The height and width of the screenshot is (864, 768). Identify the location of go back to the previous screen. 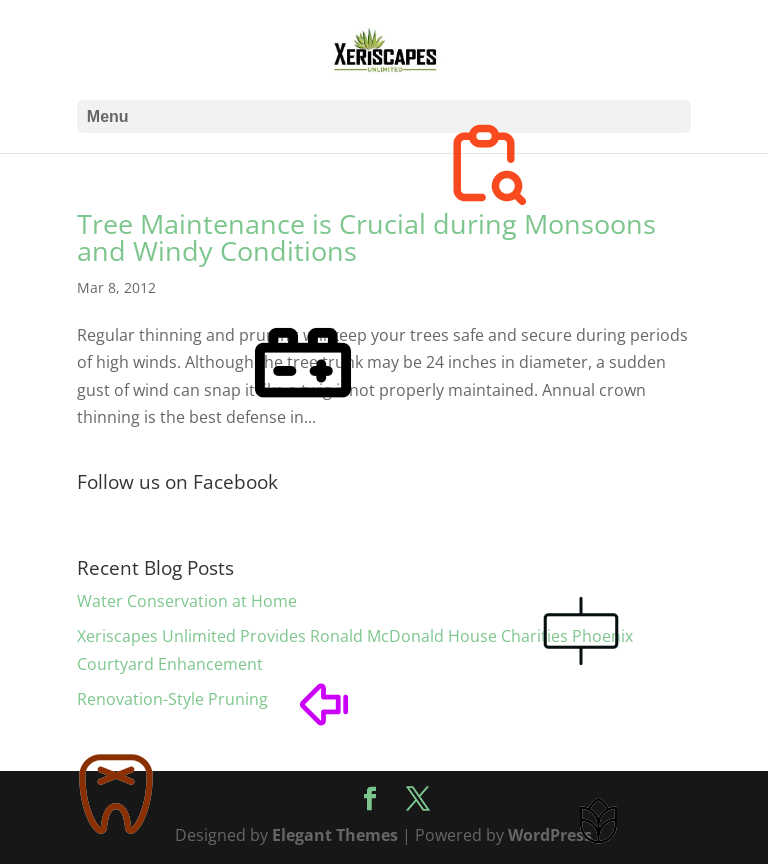
(323, 704).